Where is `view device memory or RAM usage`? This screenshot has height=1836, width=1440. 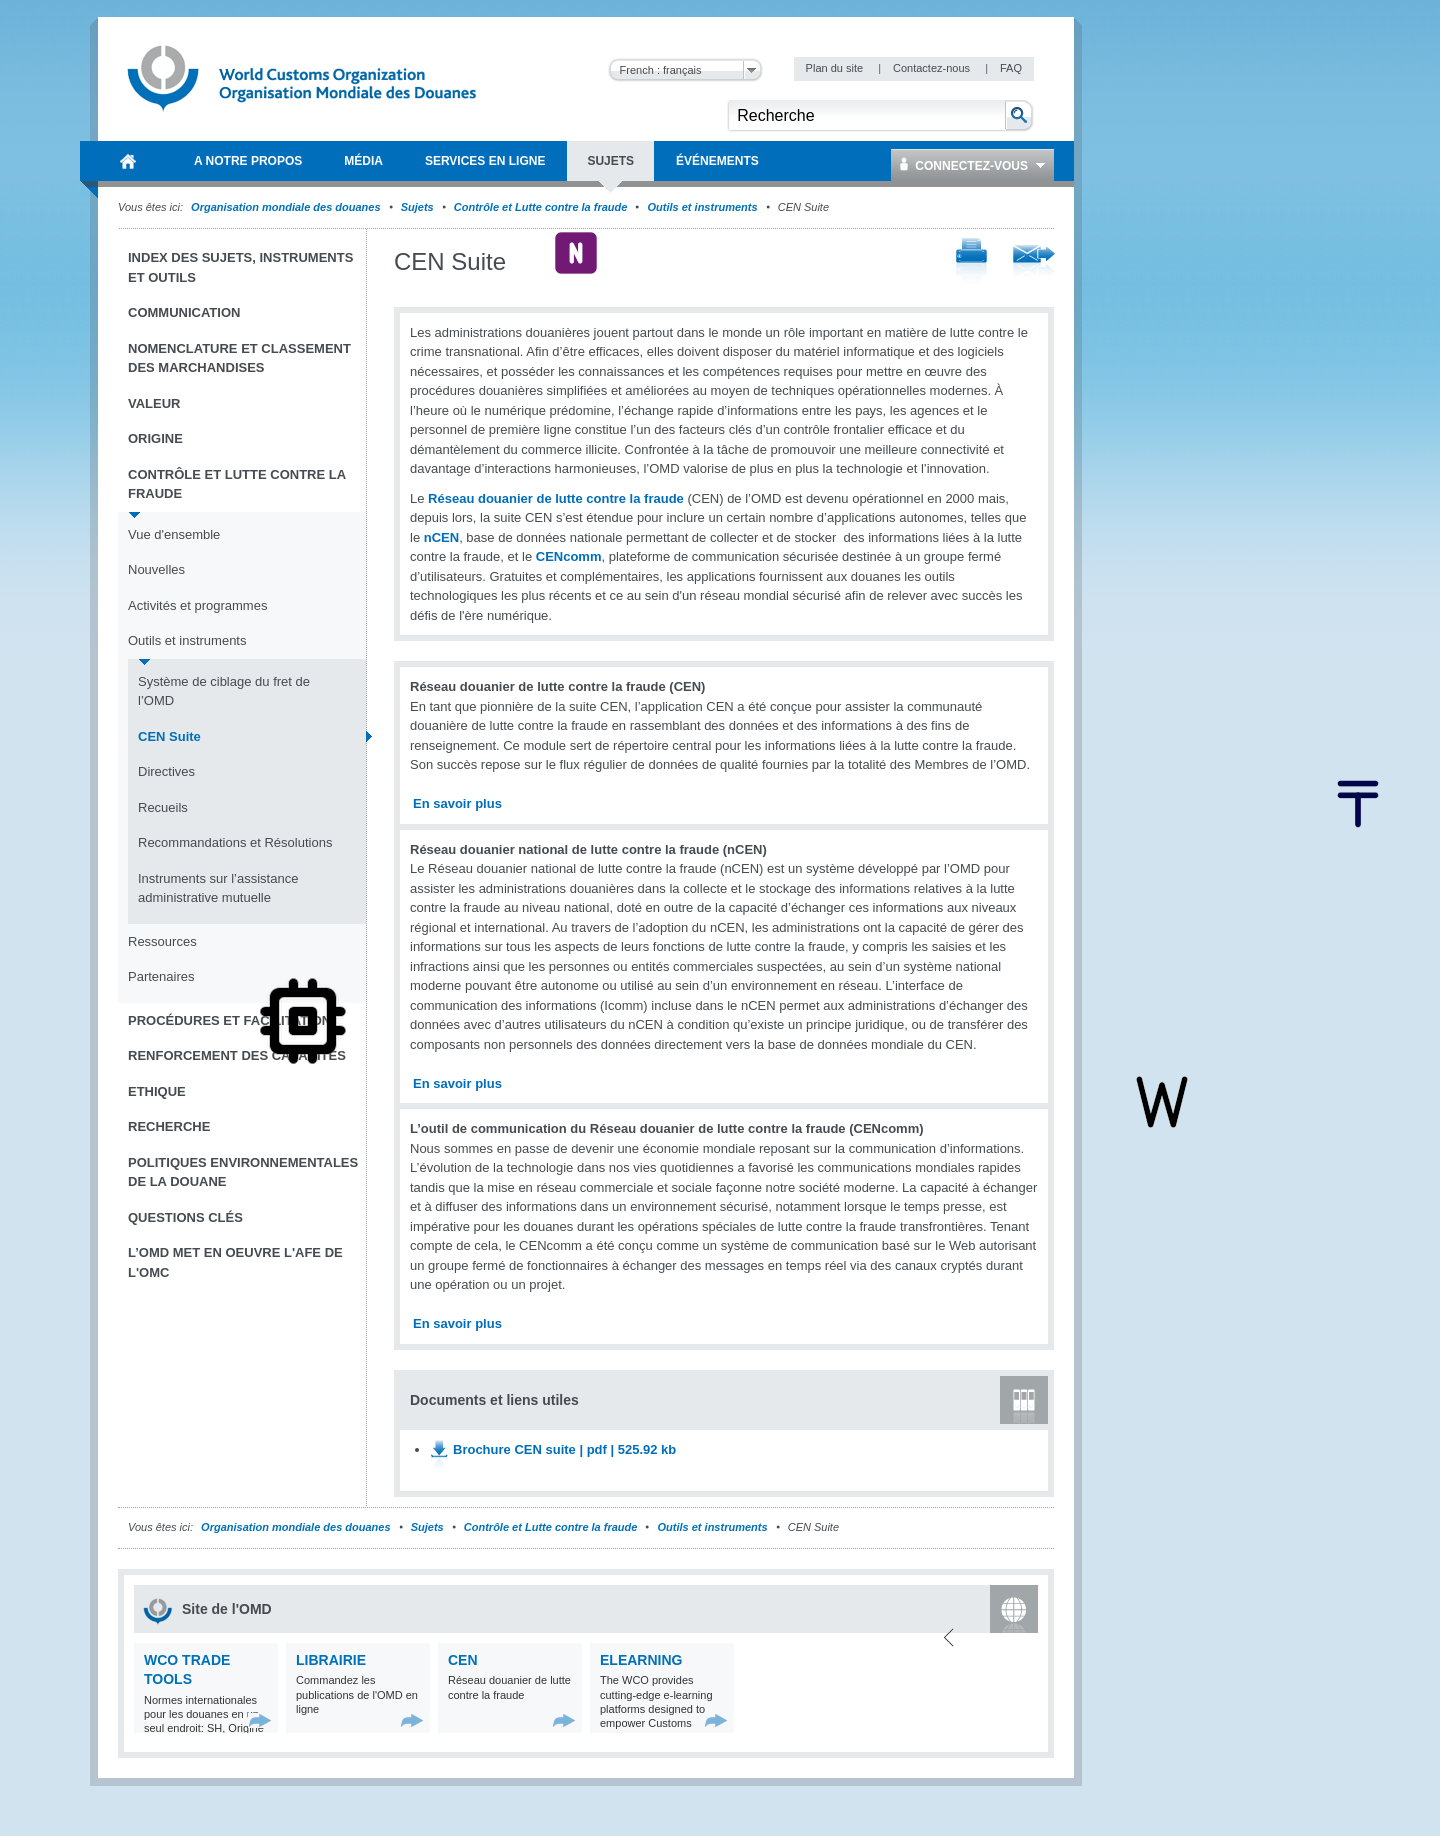 view device memory or RAM usage is located at coordinates (303, 1021).